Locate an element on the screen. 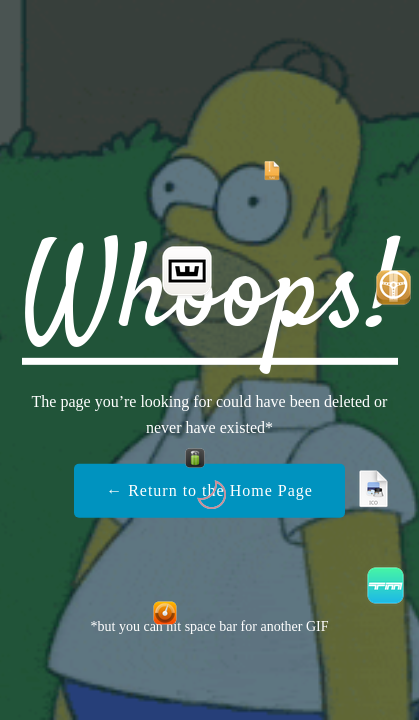 This screenshot has width=419, height=720. an ico image file used for icons and favicons is located at coordinates (373, 489).